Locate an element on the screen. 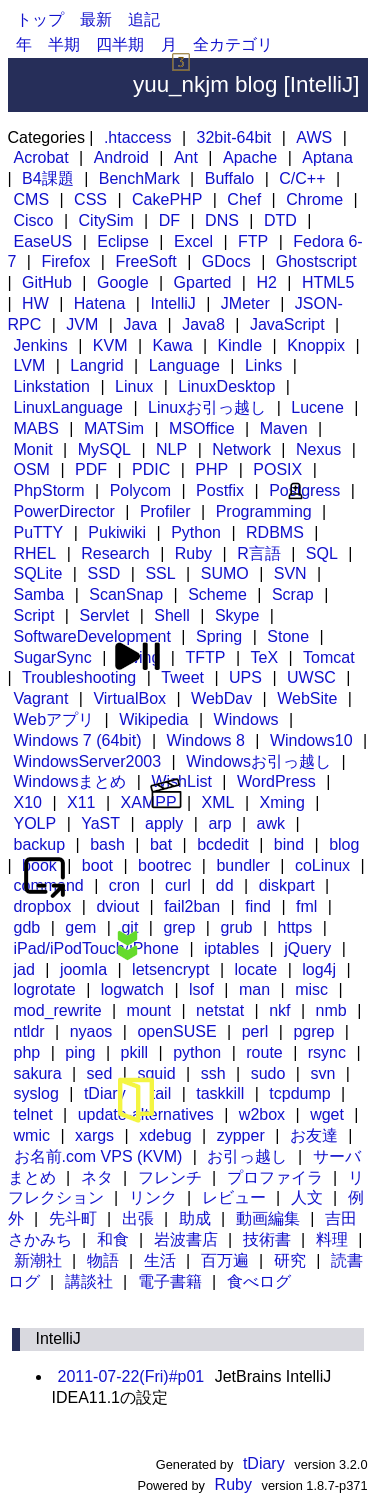  toggle between play and pause for media playback is located at coordinates (137, 654).